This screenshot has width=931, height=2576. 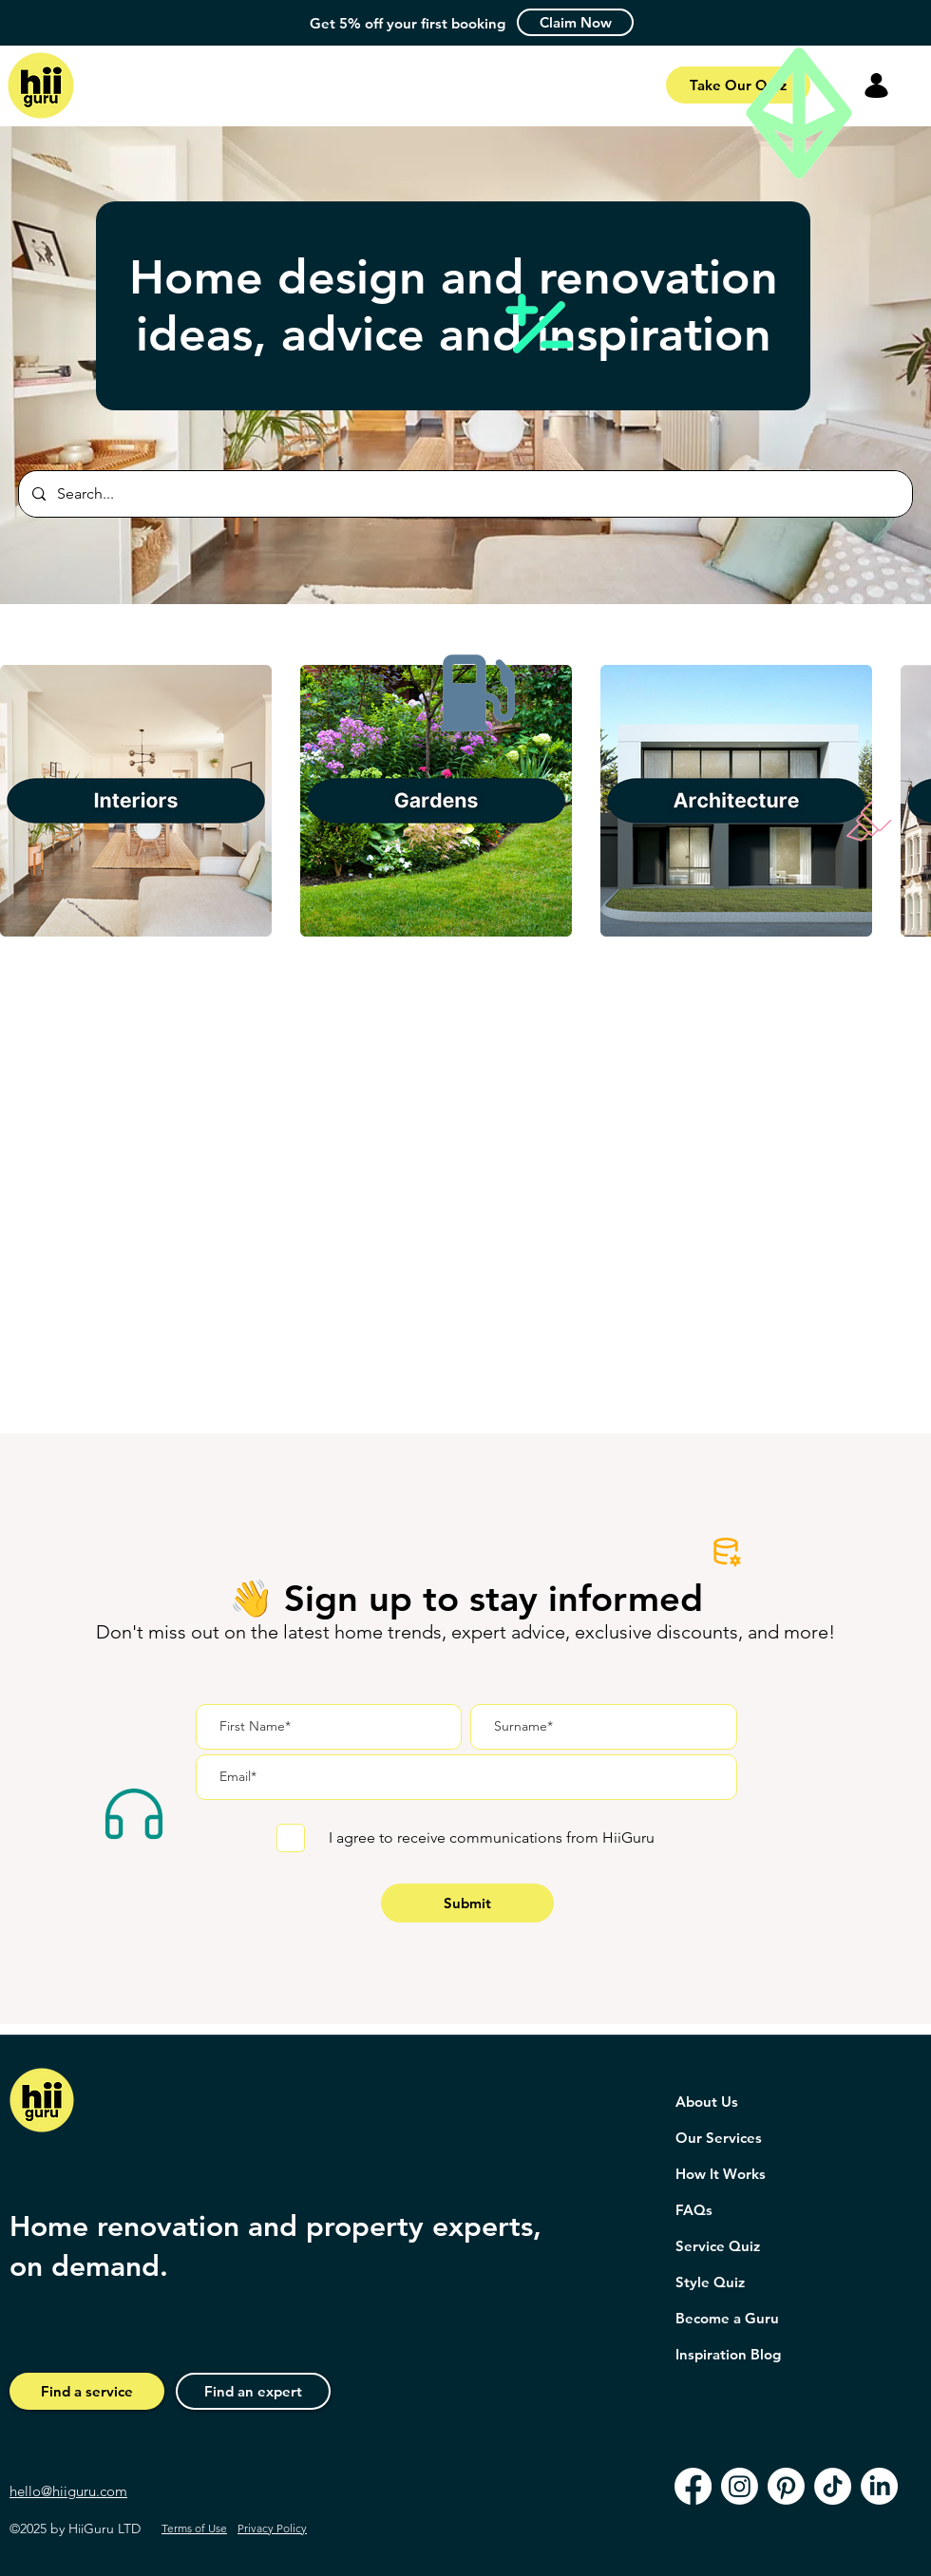 What do you see at coordinates (726, 1551) in the screenshot?
I see `configure database settings` at bounding box center [726, 1551].